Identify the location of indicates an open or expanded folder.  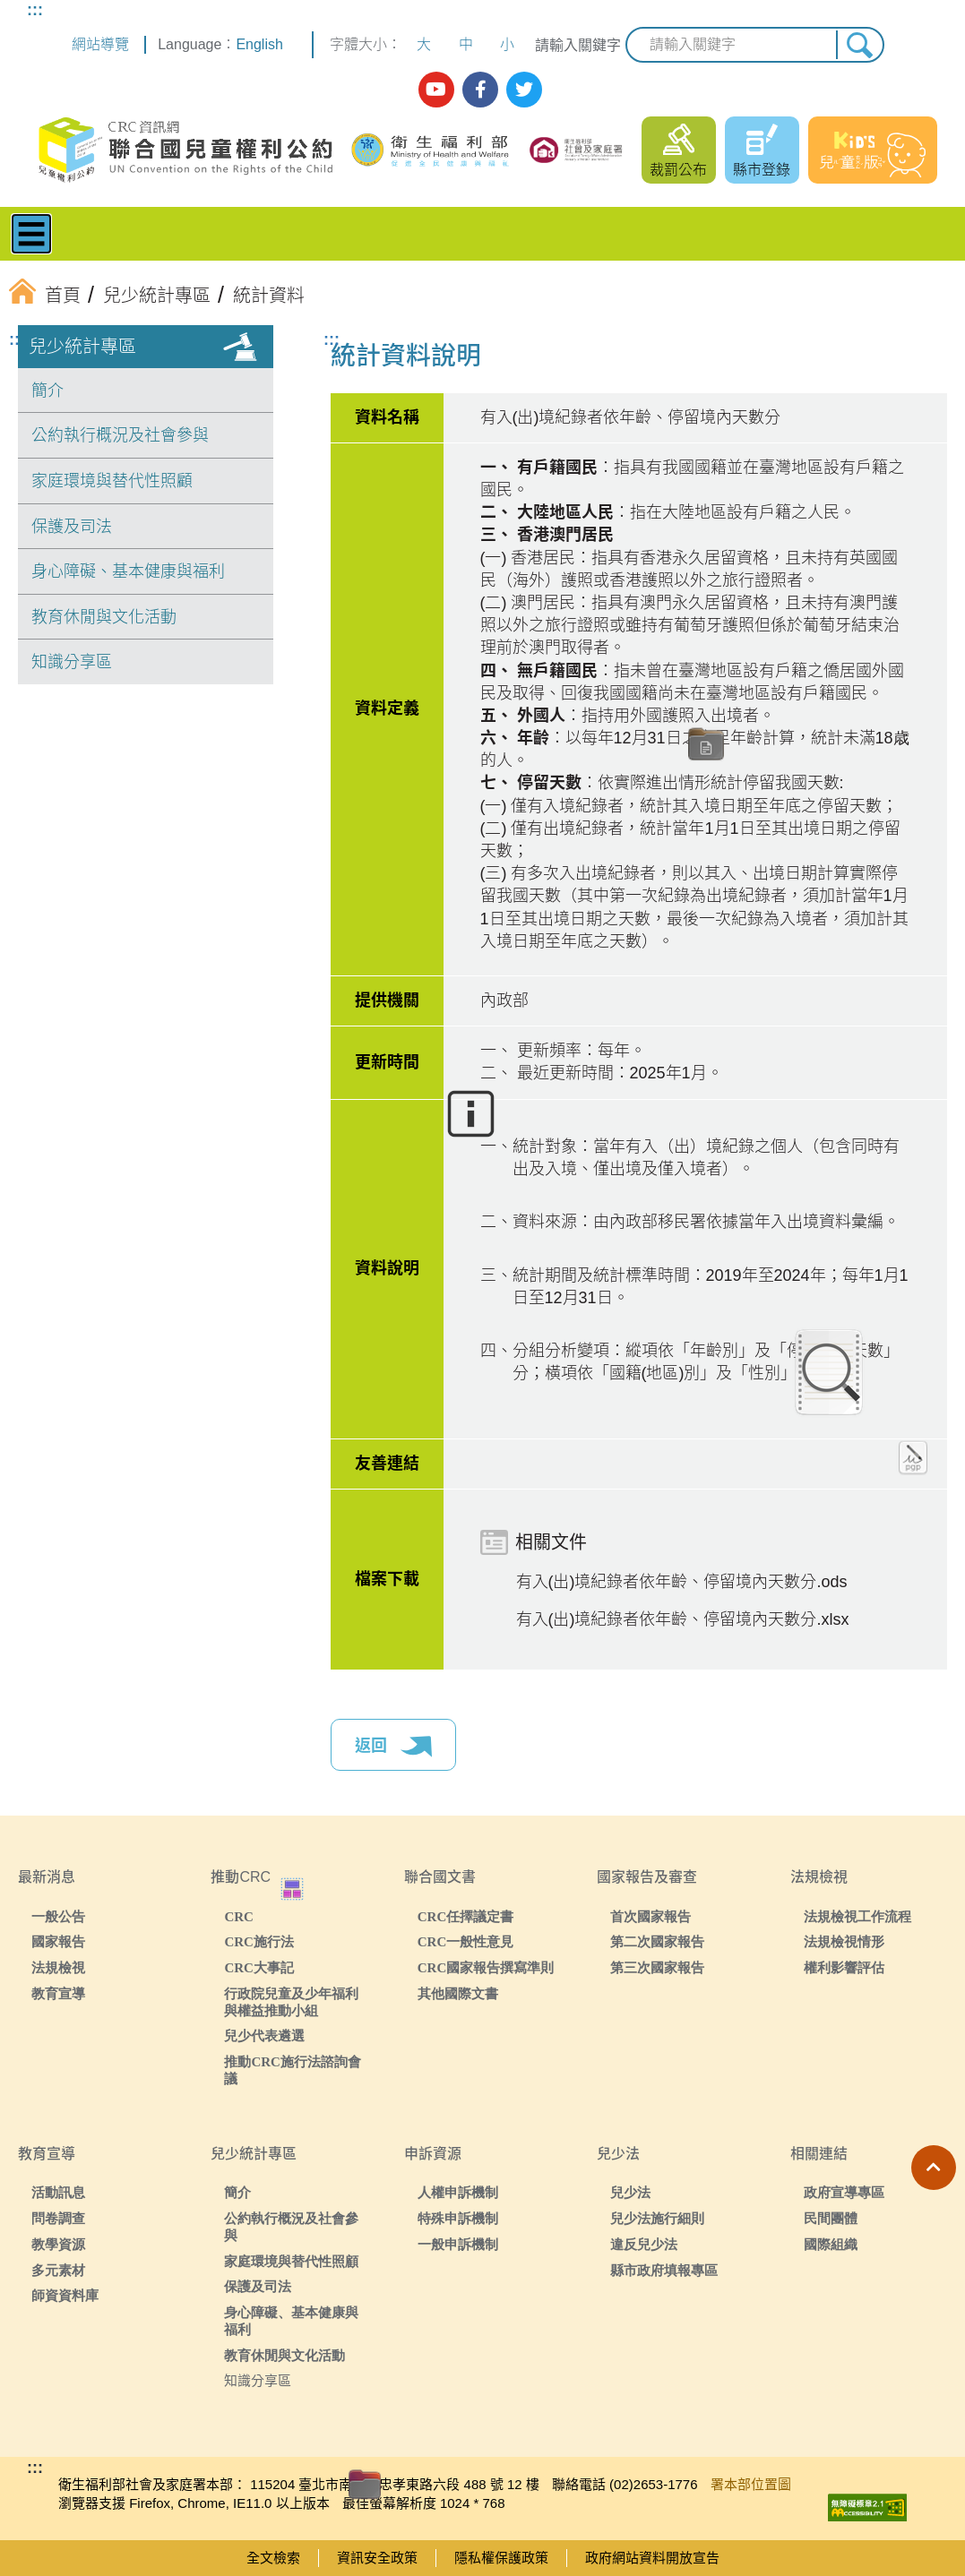
(365, 2484).